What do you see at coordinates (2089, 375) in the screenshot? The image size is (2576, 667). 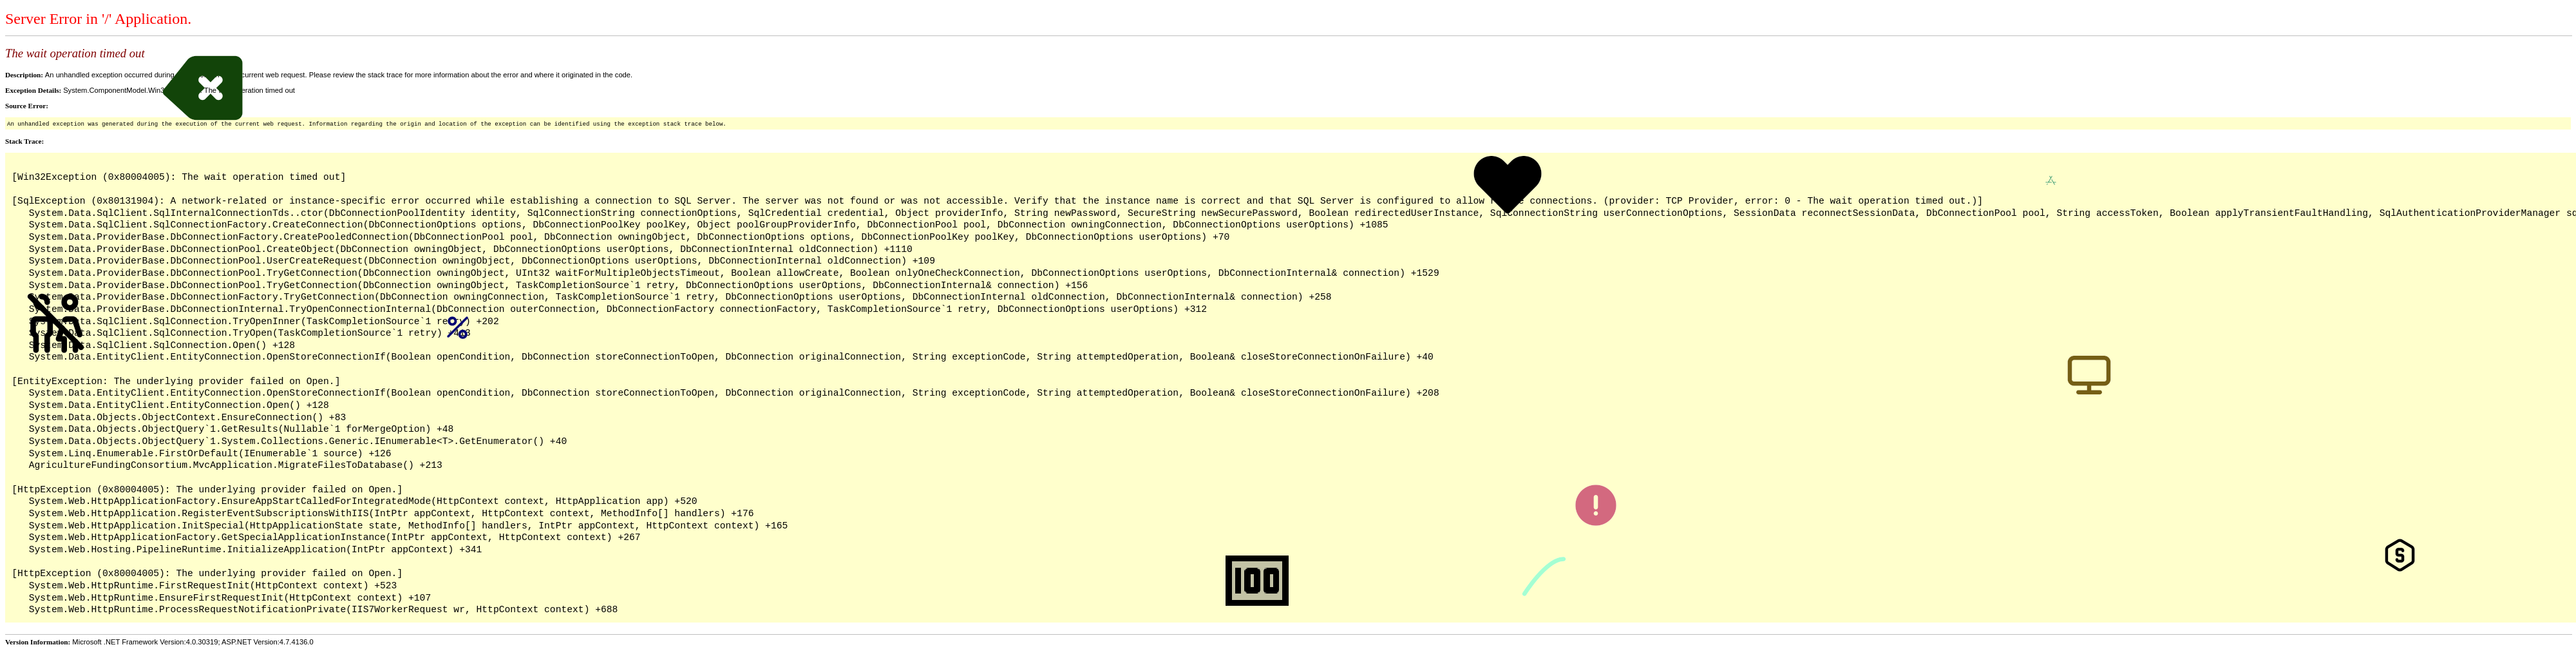 I see `access display settings` at bounding box center [2089, 375].